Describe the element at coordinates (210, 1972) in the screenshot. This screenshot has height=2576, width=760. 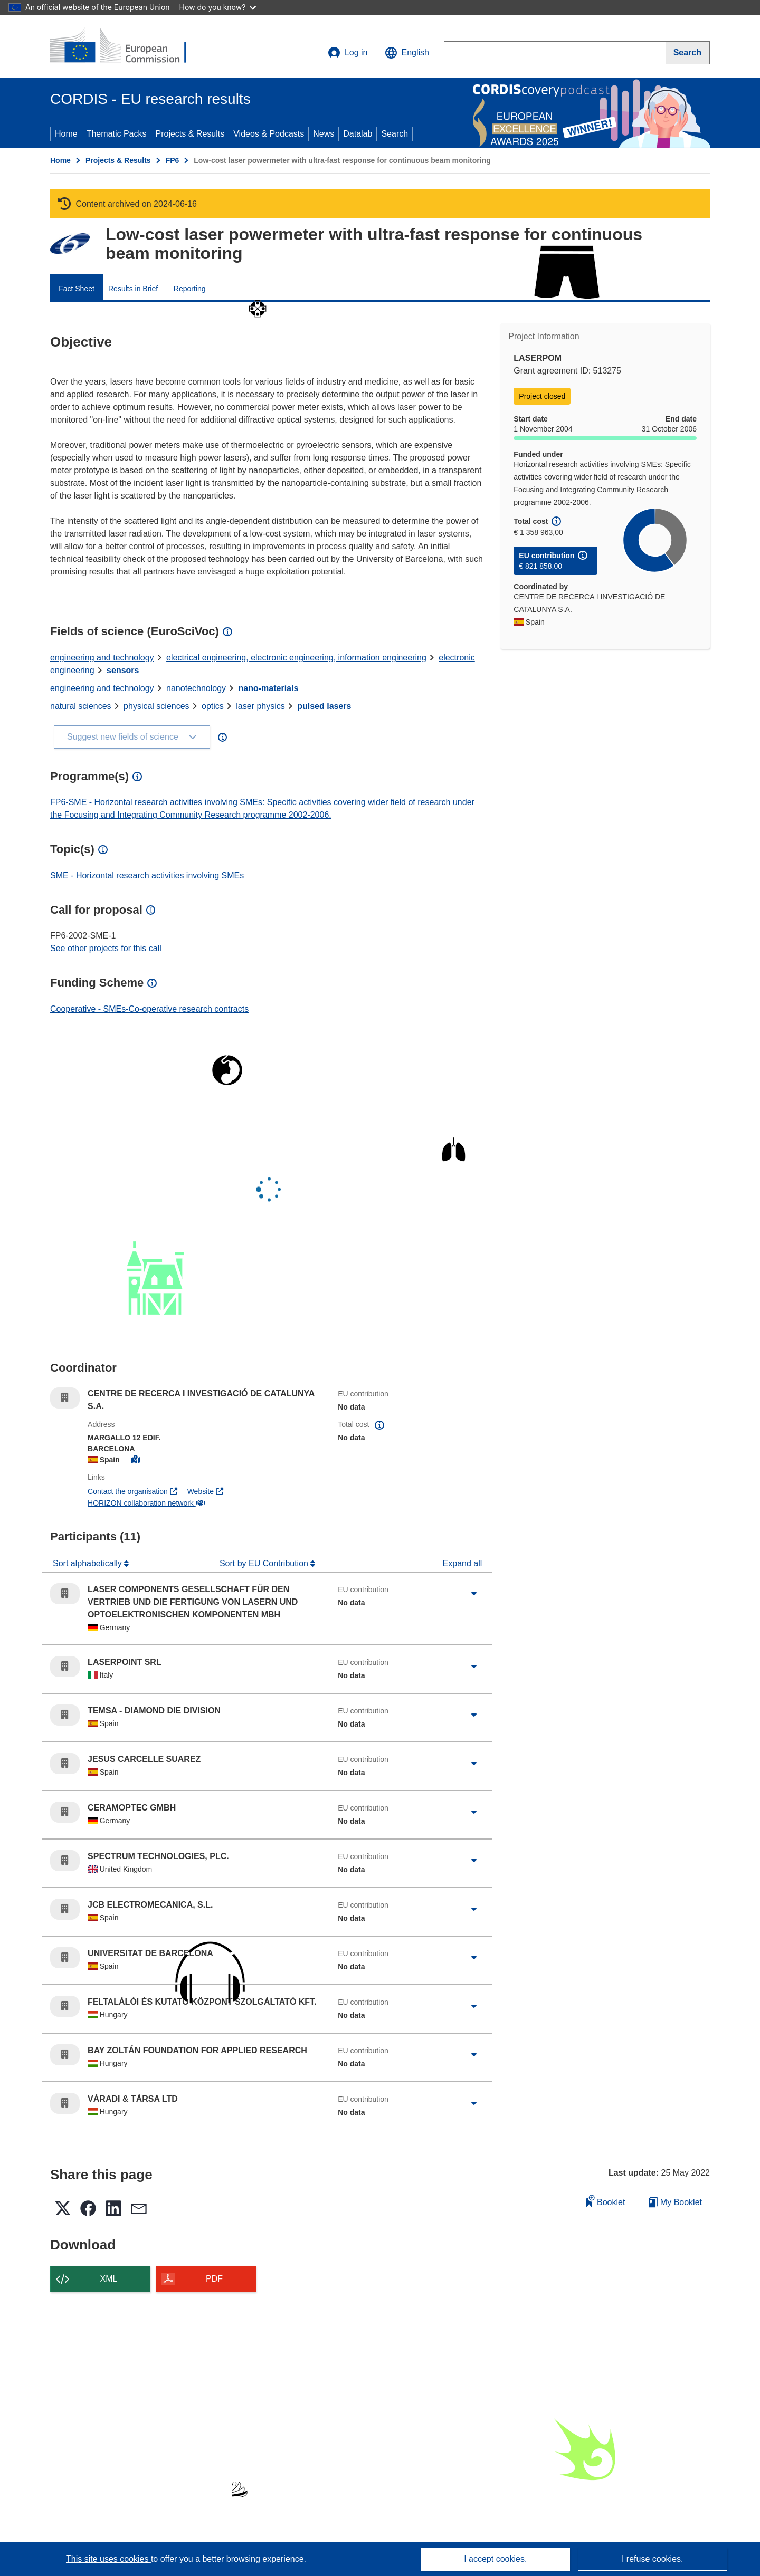
I see `listen to audio or music` at that location.